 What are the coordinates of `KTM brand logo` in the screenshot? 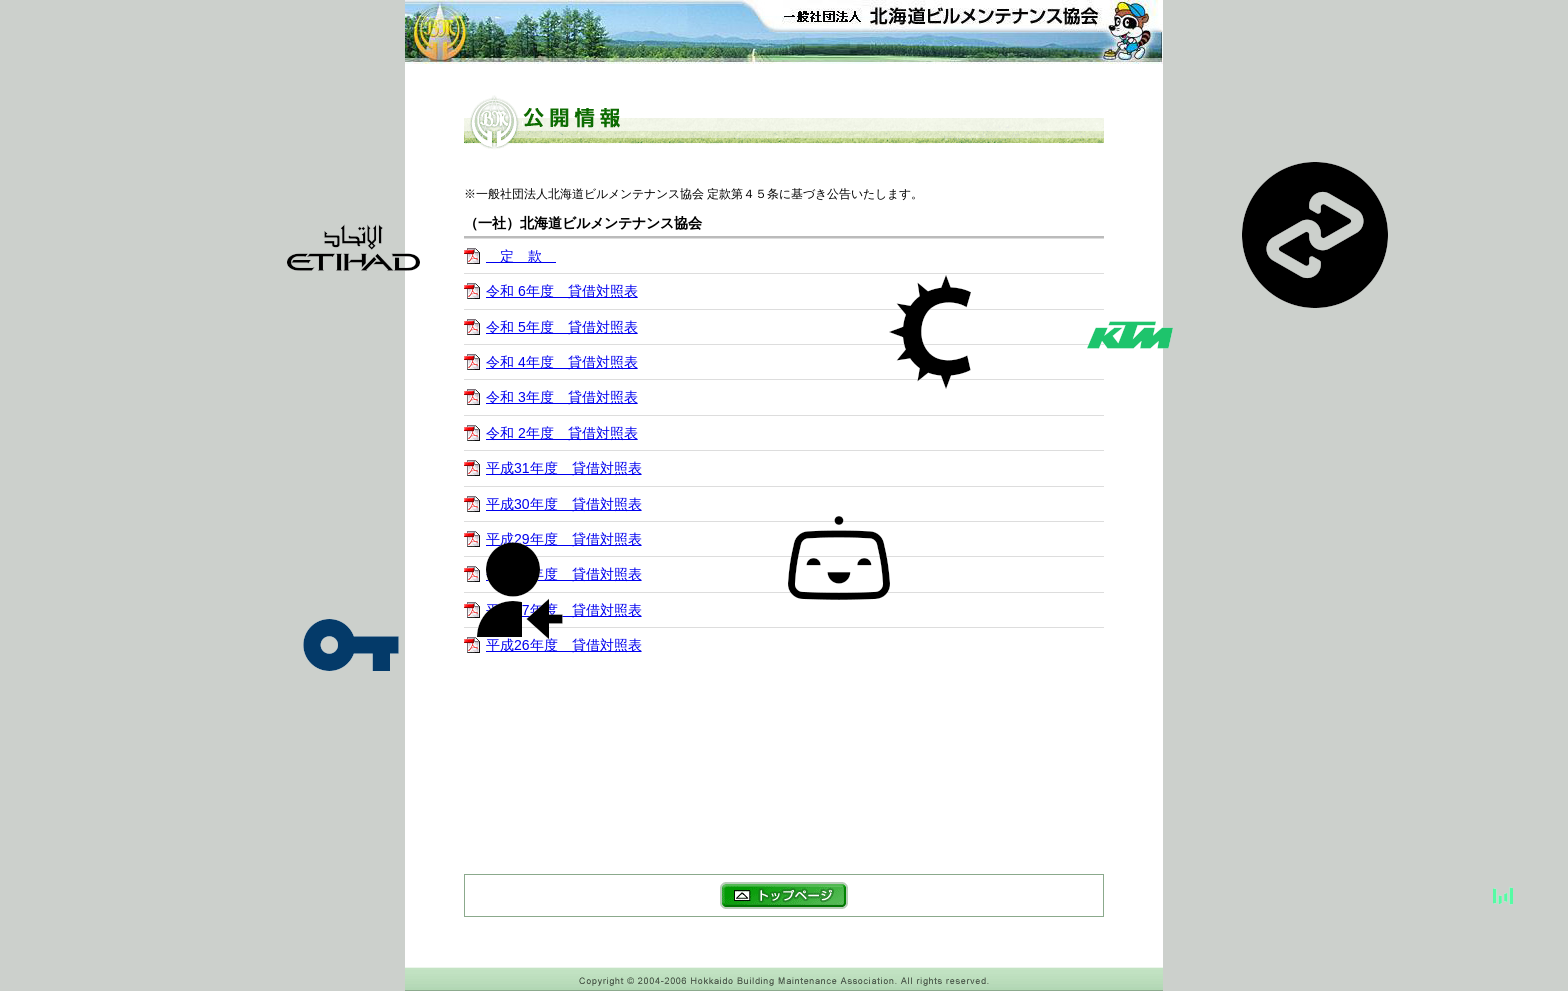 It's located at (1130, 335).